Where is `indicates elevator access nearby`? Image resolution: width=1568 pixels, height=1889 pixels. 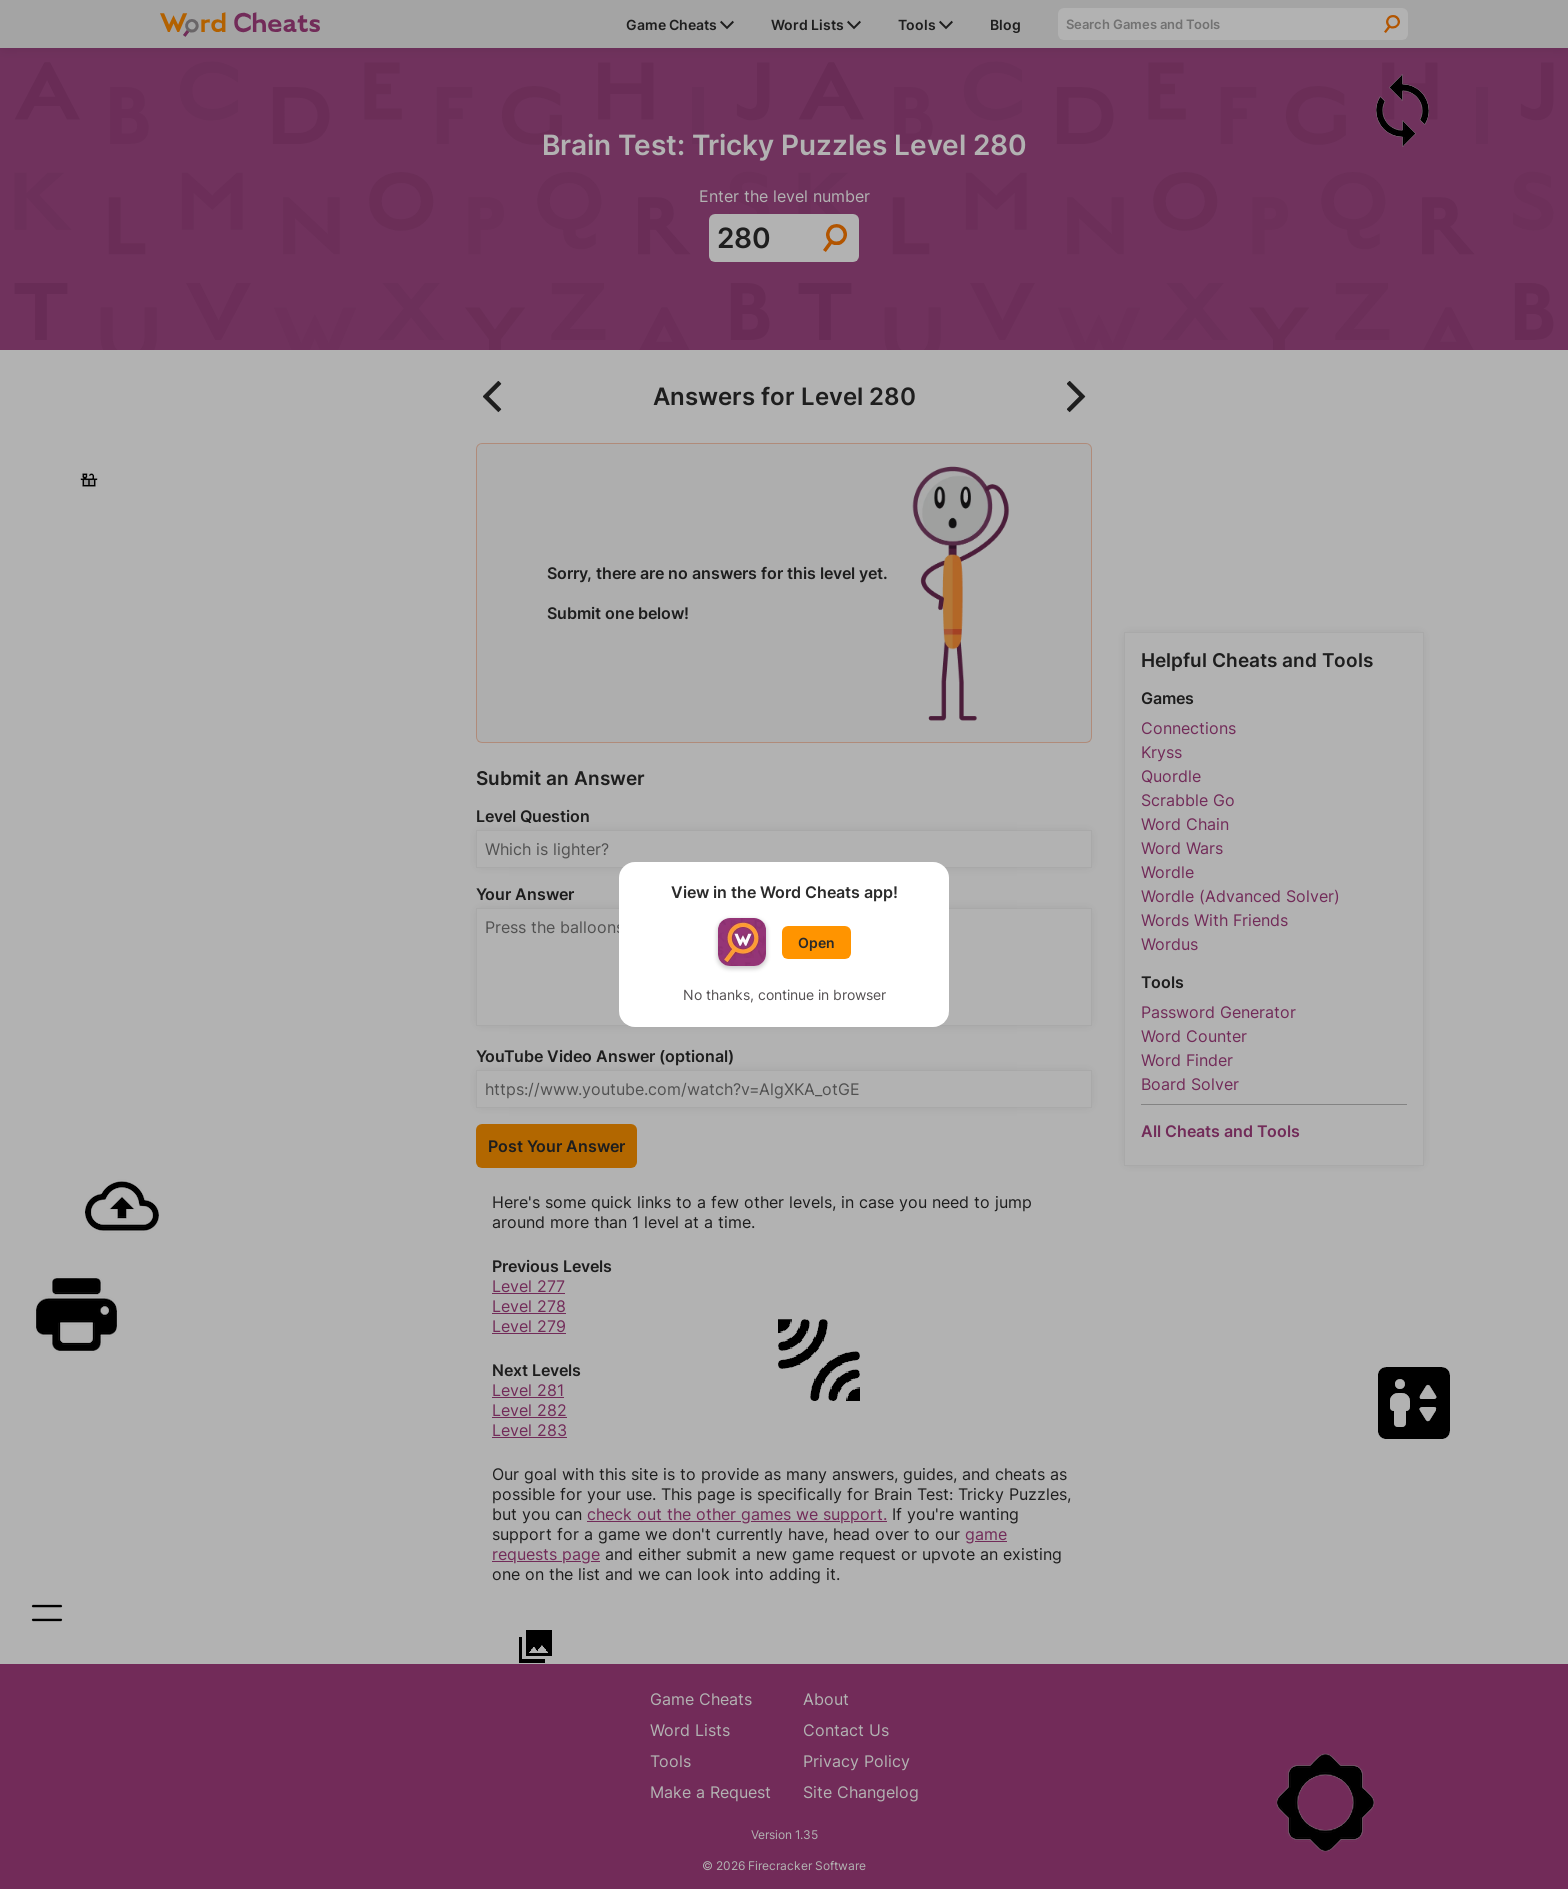
indicates elevator access nearby is located at coordinates (1414, 1403).